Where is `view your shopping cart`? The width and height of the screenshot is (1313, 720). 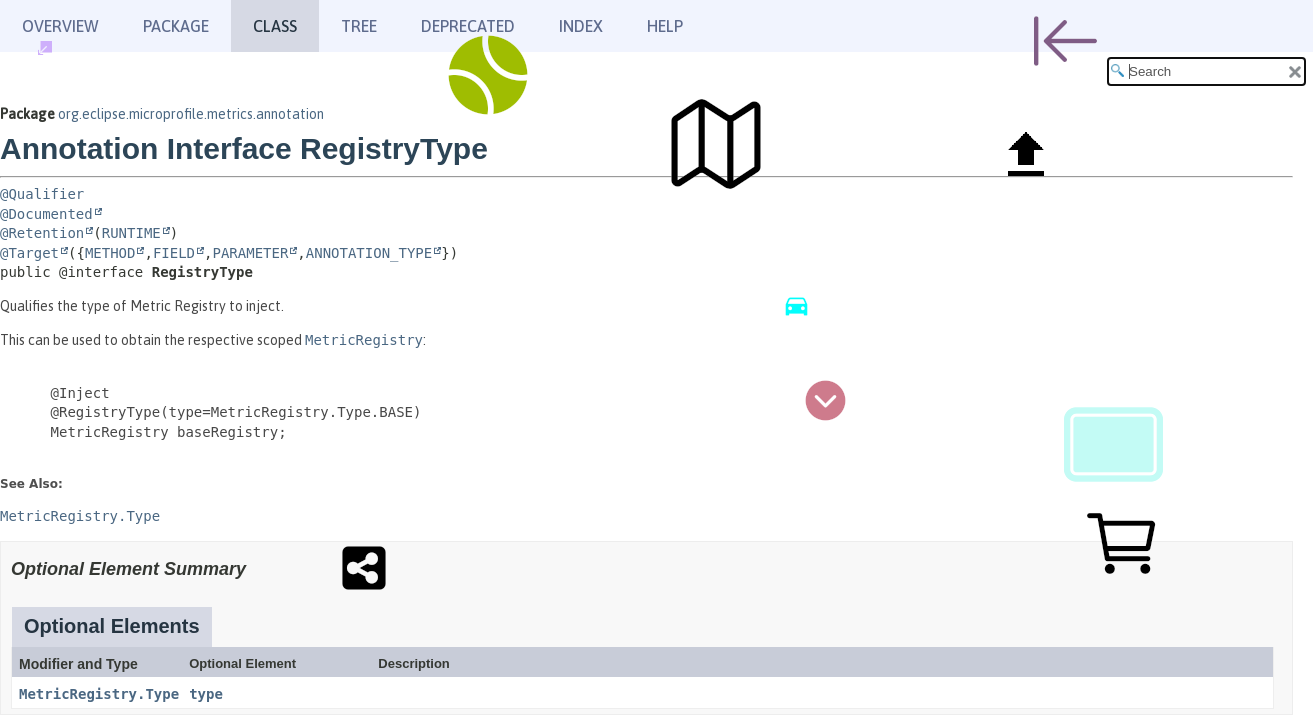 view your shopping cart is located at coordinates (1122, 543).